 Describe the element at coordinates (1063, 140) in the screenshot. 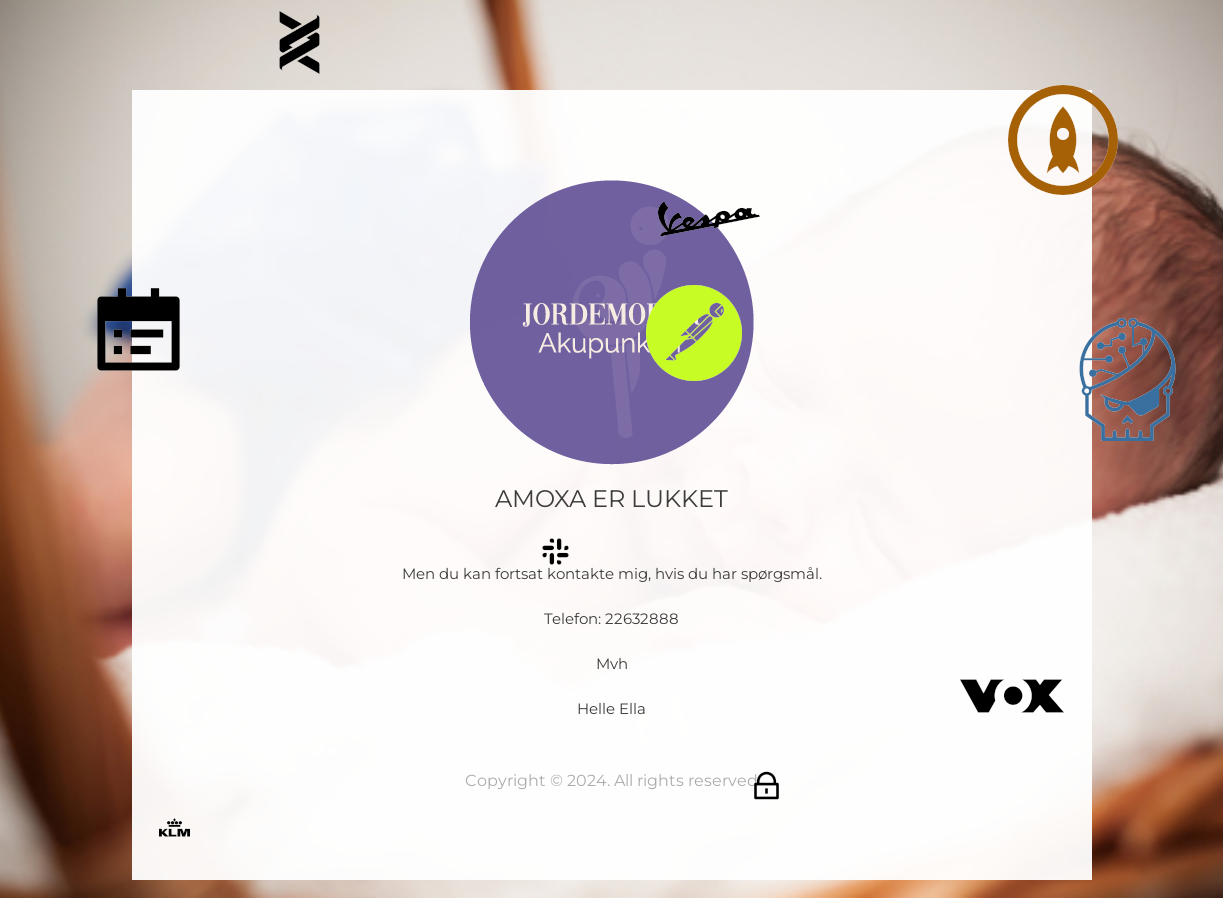

I see `visit proto.io website or app` at that location.